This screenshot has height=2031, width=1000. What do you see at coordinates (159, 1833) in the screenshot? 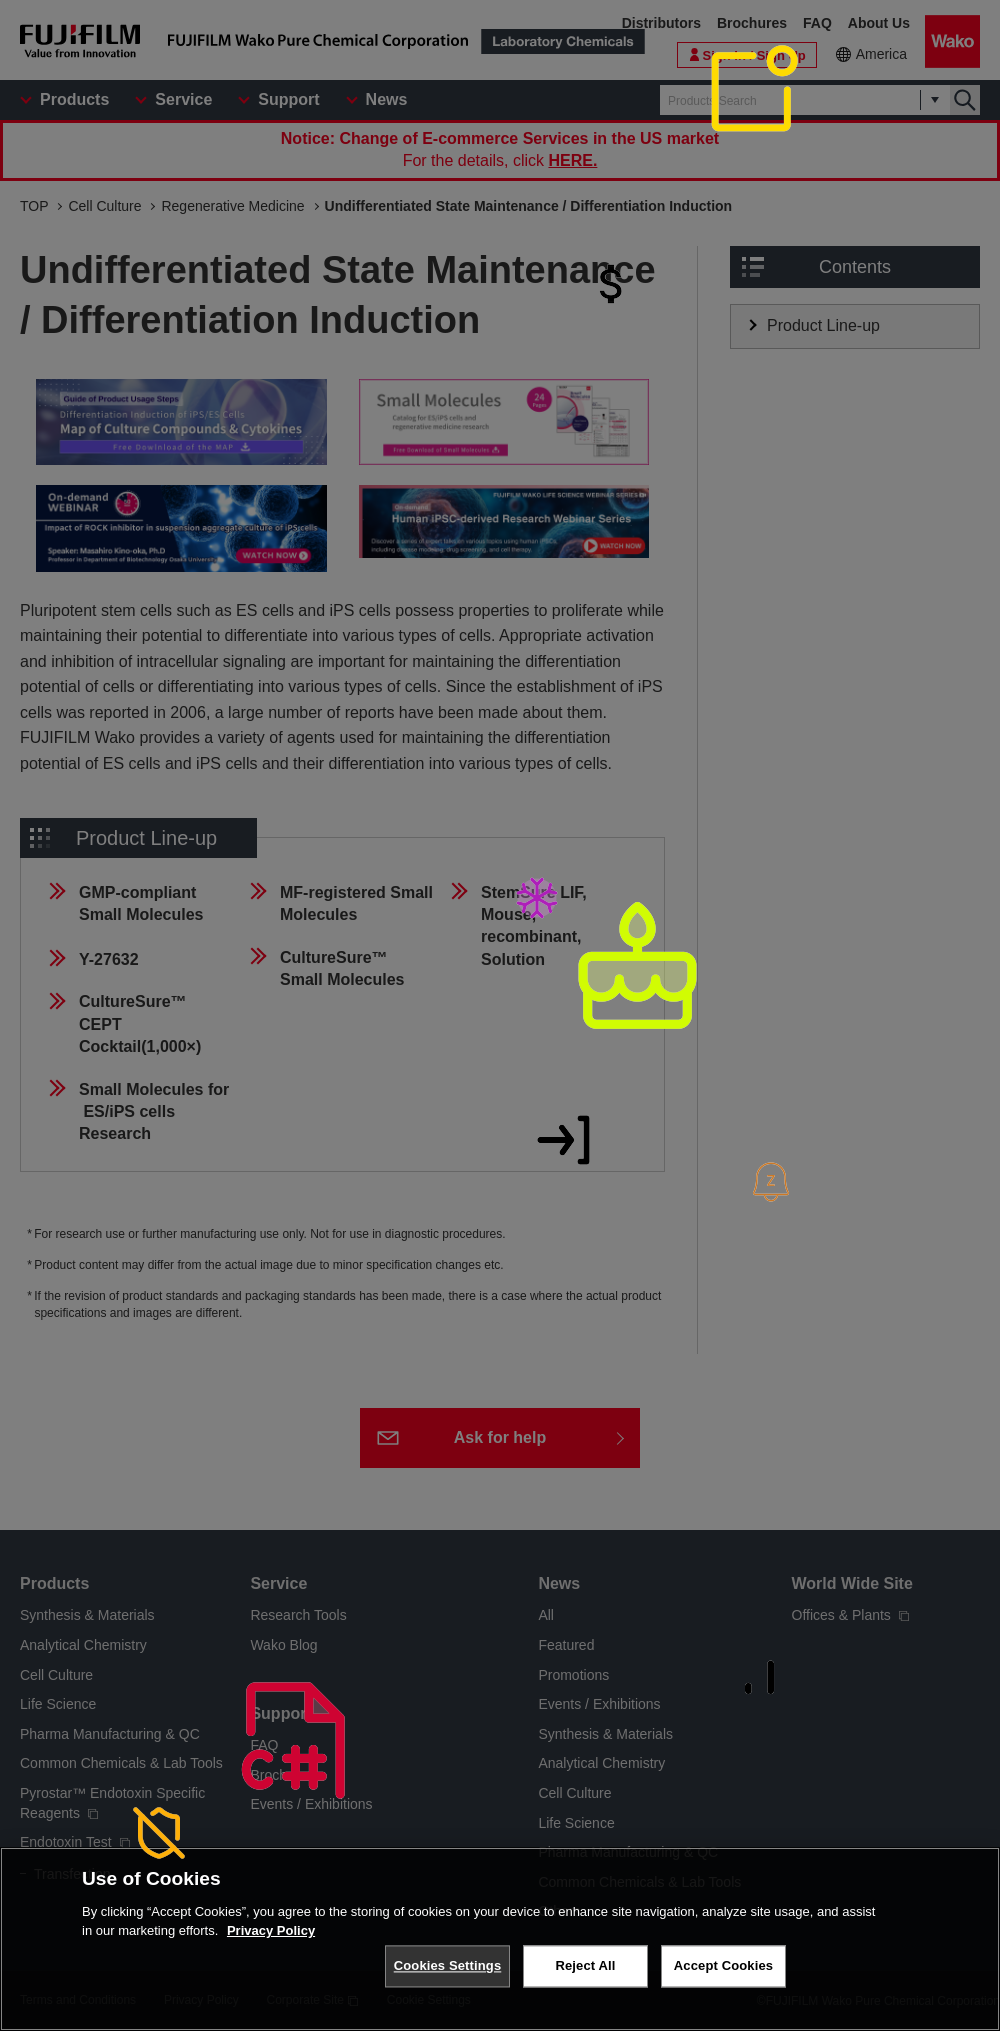
I see `security or protection is disabled` at bounding box center [159, 1833].